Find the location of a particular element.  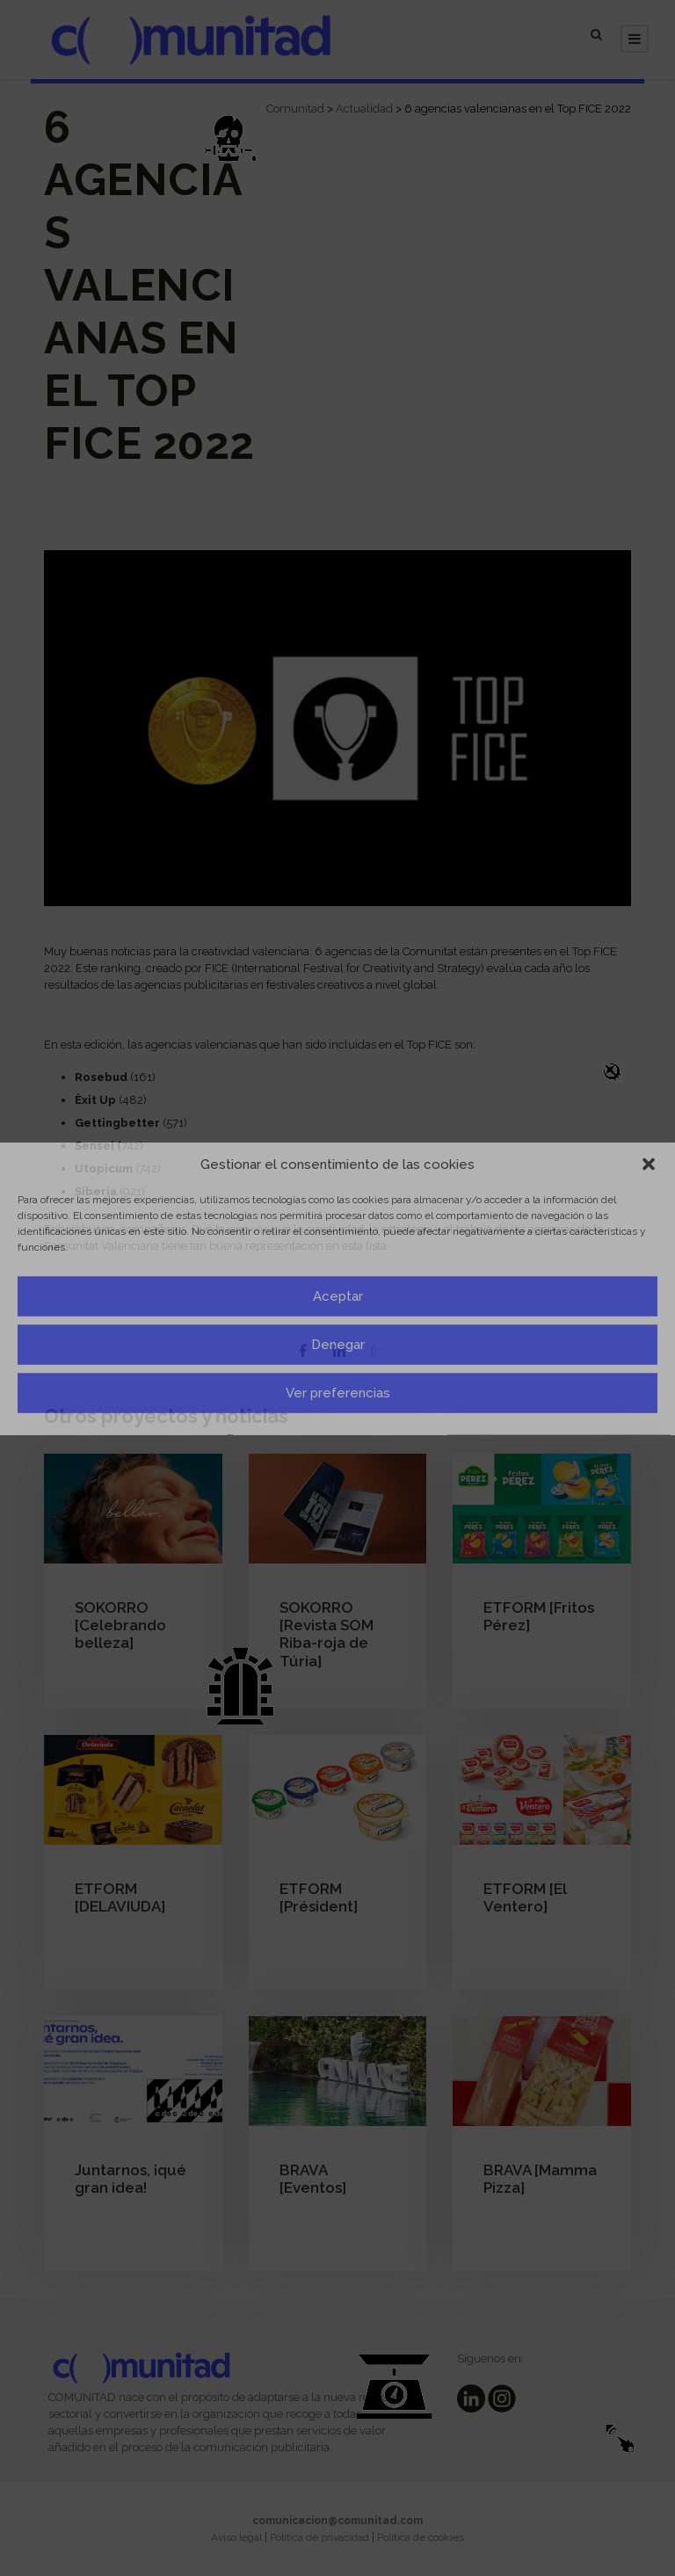

indicates lethal injection or poison hazard is located at coordinates (229, 138).